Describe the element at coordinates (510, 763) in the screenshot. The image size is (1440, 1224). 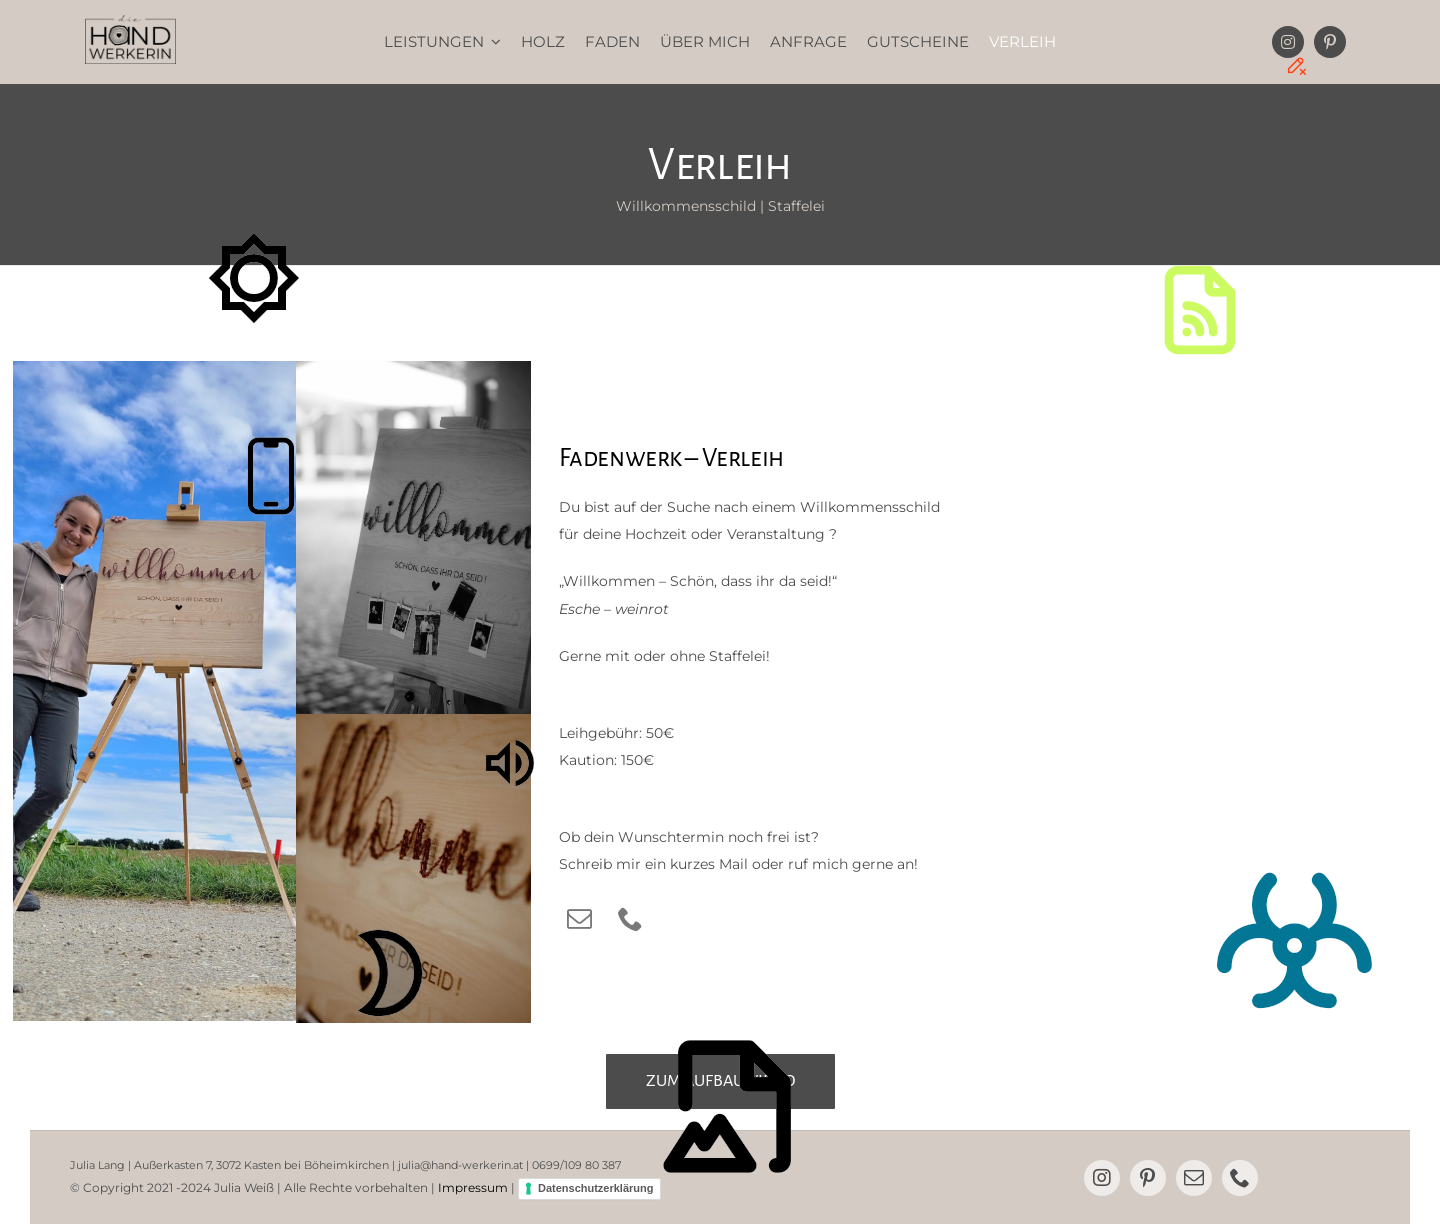
I see `increase or adjust audio volume` at that location.